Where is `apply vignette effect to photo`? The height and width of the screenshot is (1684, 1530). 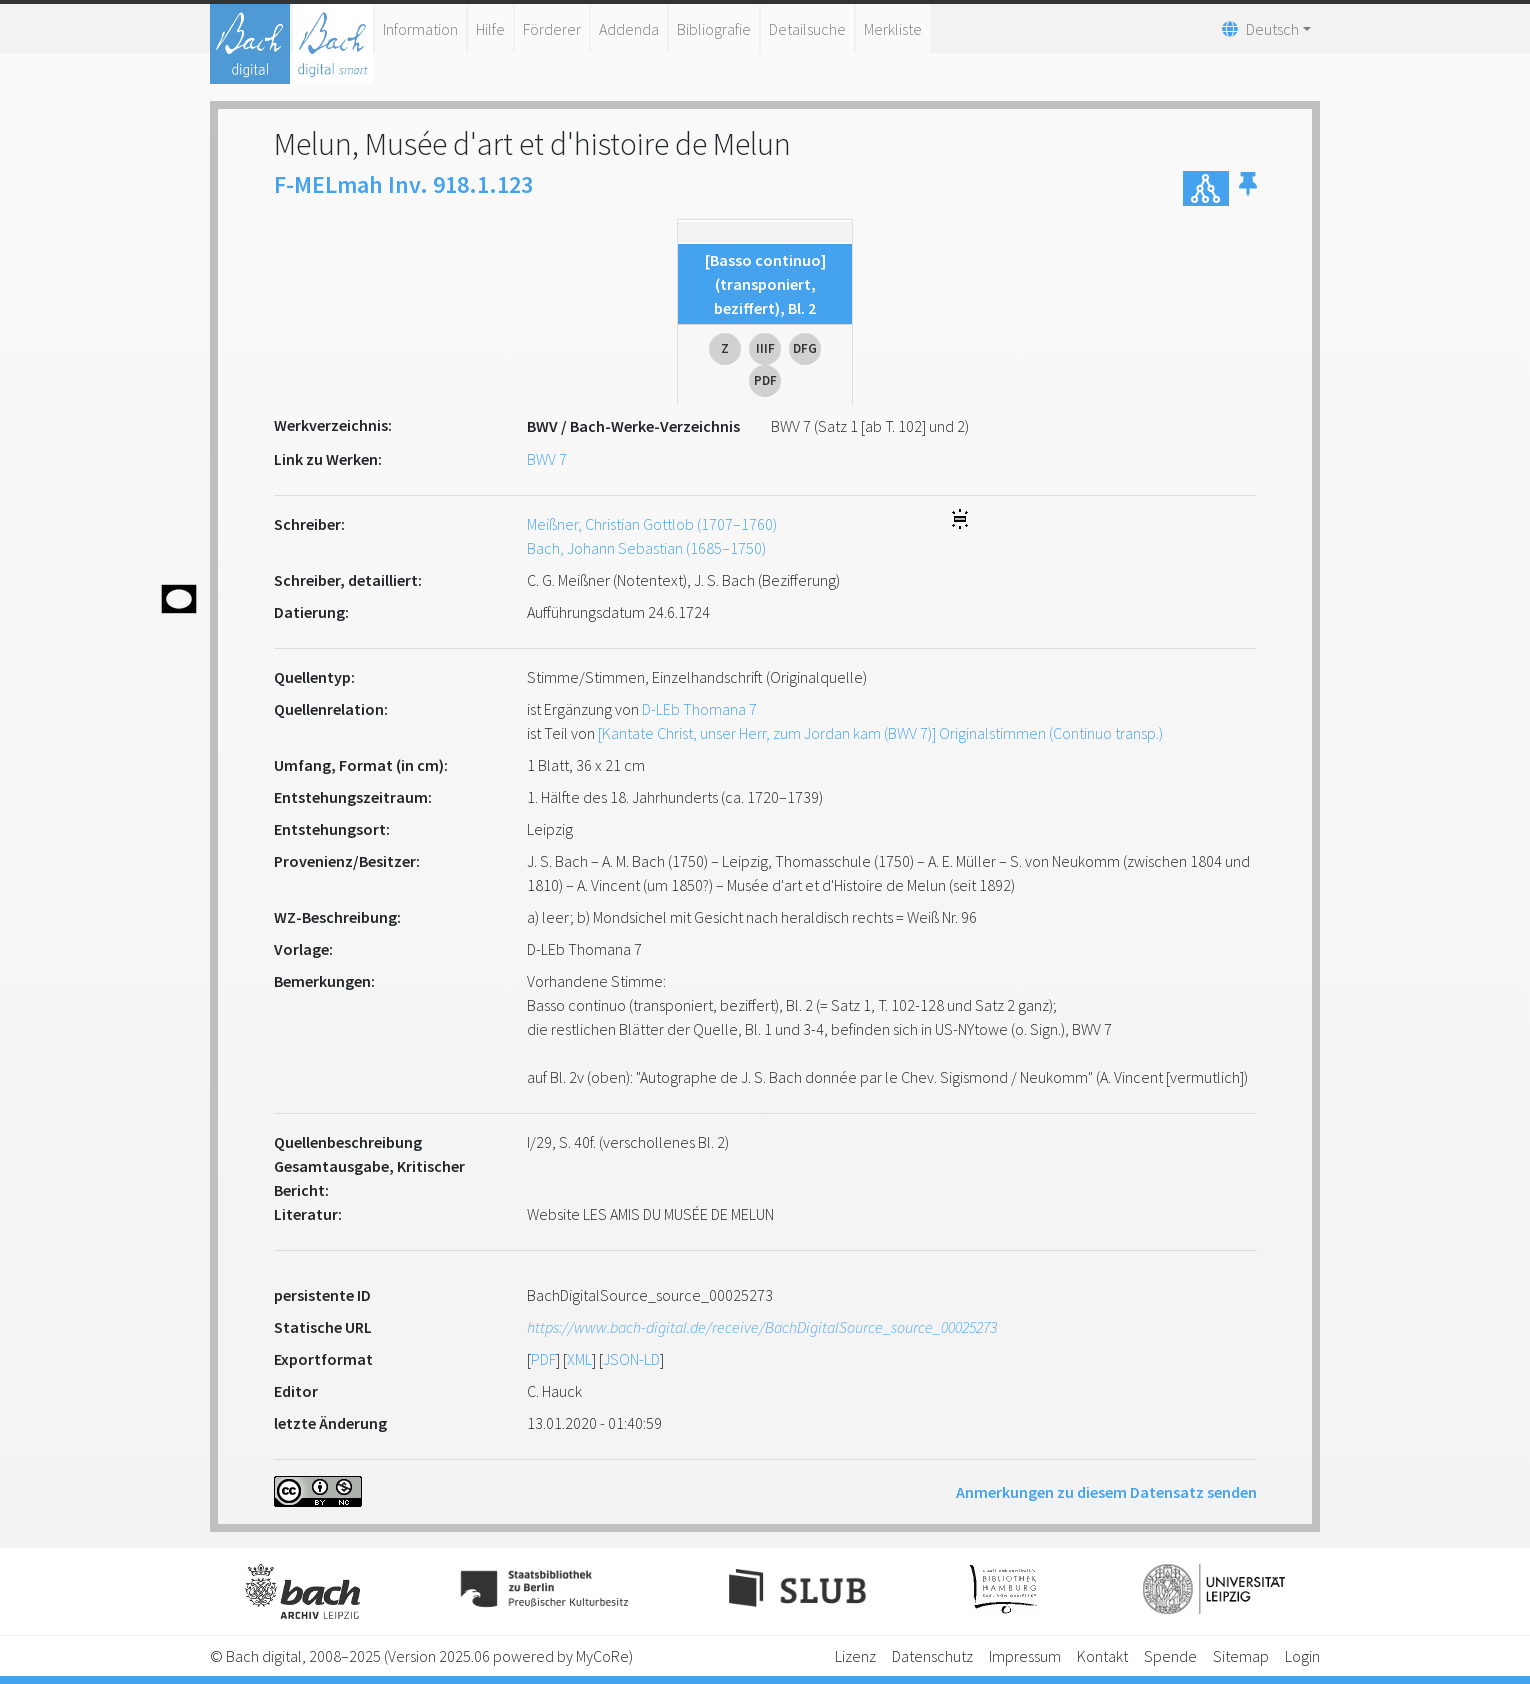
apply vignette effect to photo is located at coordinates (179, 599).